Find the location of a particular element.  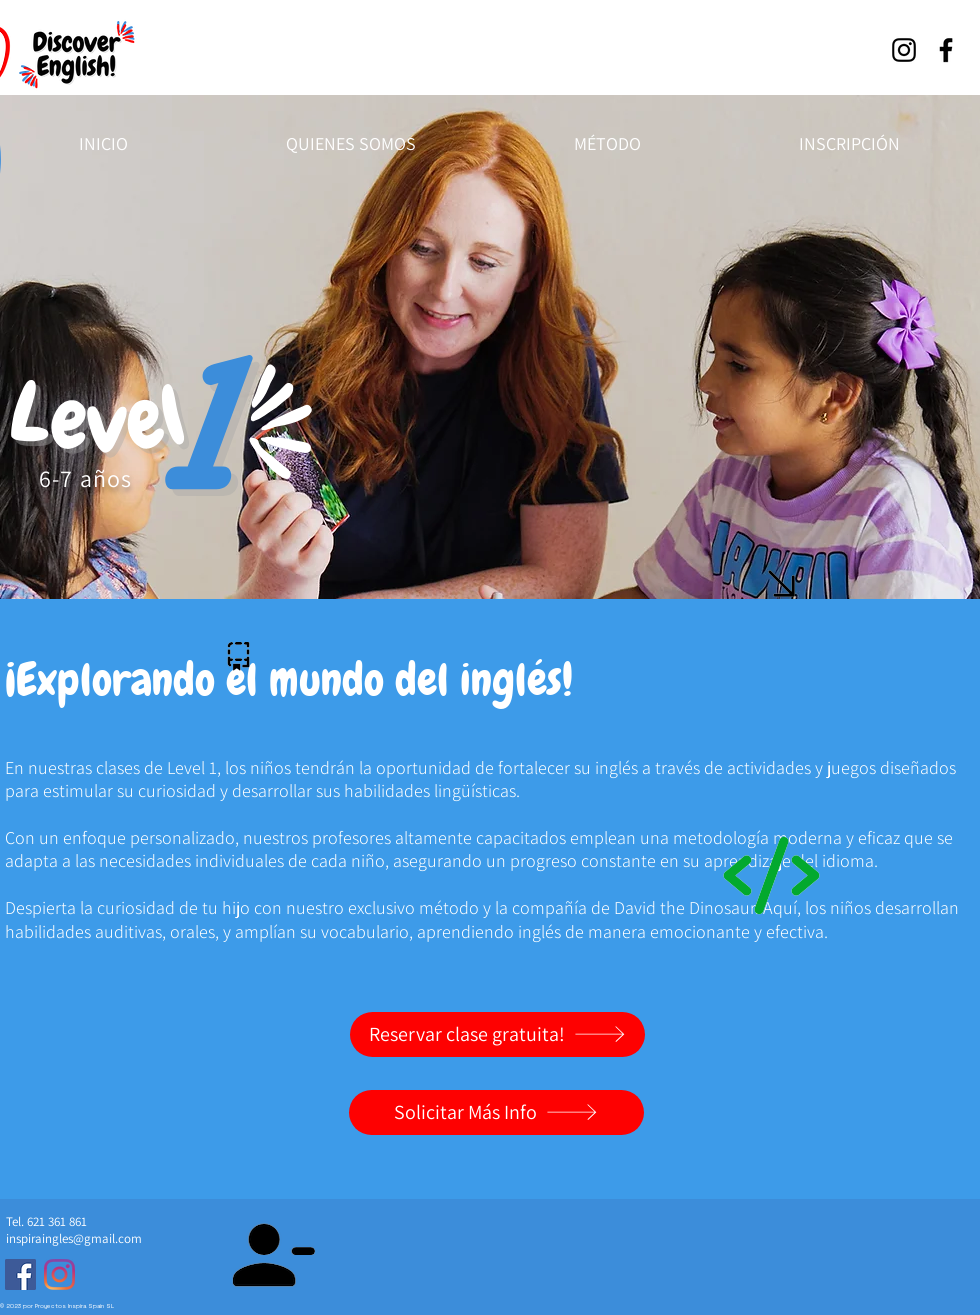

navigate to the next item diagonally is located at coordinates (780, 582).